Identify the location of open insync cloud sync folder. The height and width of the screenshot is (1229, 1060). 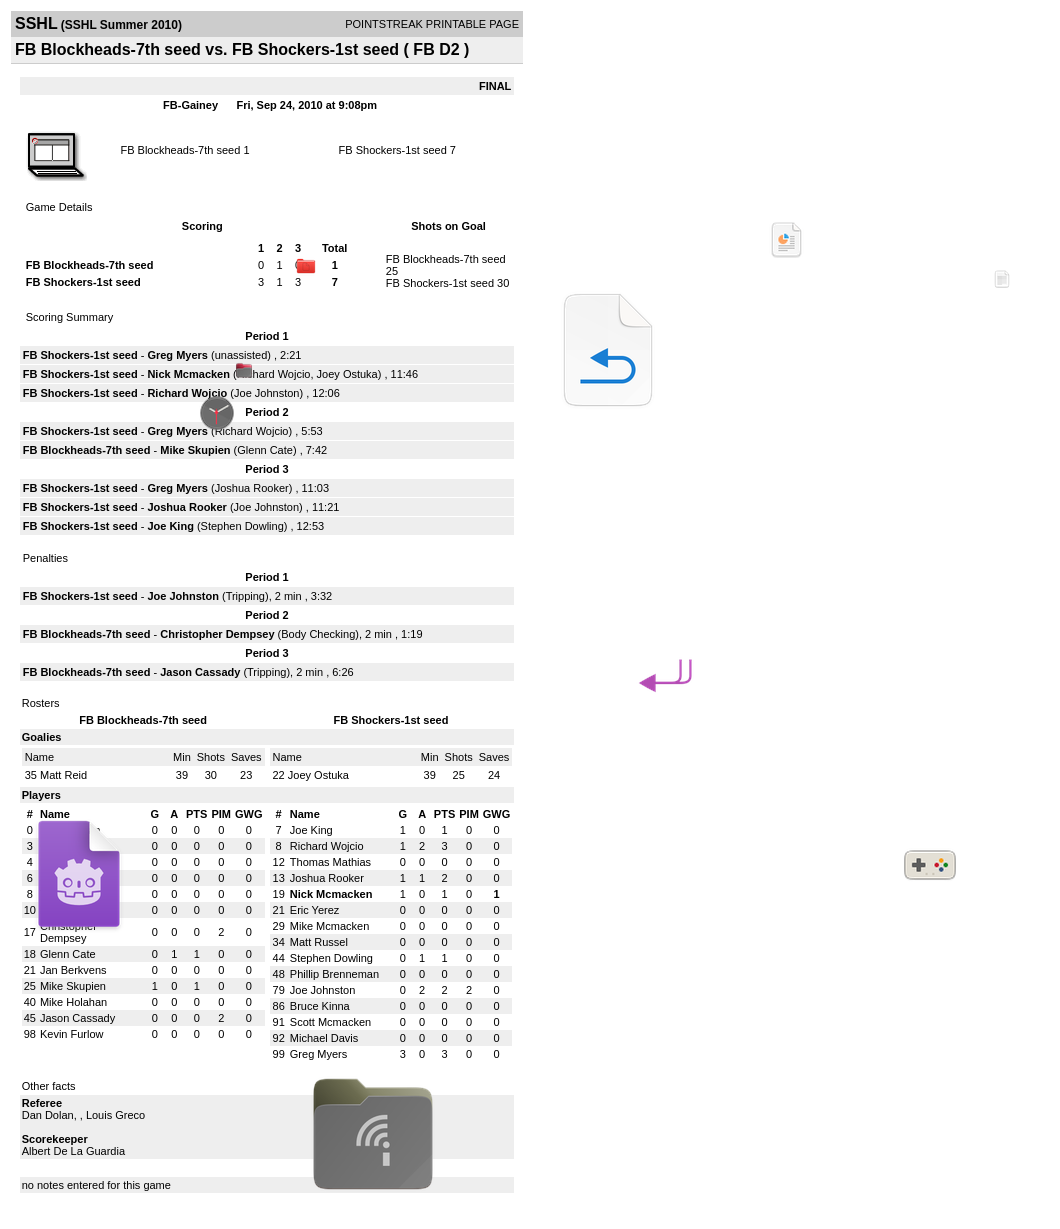
(373, 1134).